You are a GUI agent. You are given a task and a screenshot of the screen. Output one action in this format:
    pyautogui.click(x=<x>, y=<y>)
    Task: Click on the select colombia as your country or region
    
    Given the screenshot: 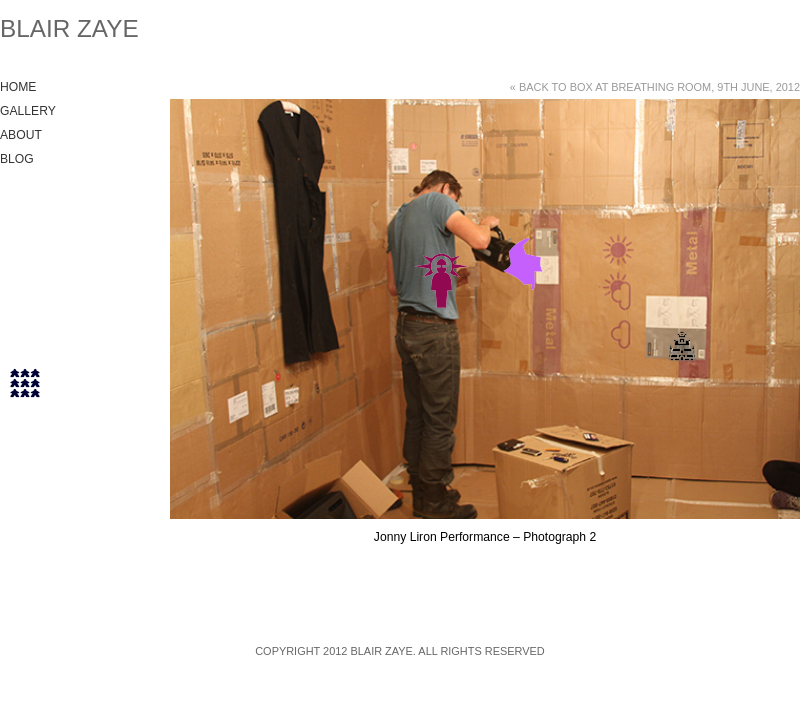 What is the action you would take?
    pyautogui.click(x=523, y=264)
    